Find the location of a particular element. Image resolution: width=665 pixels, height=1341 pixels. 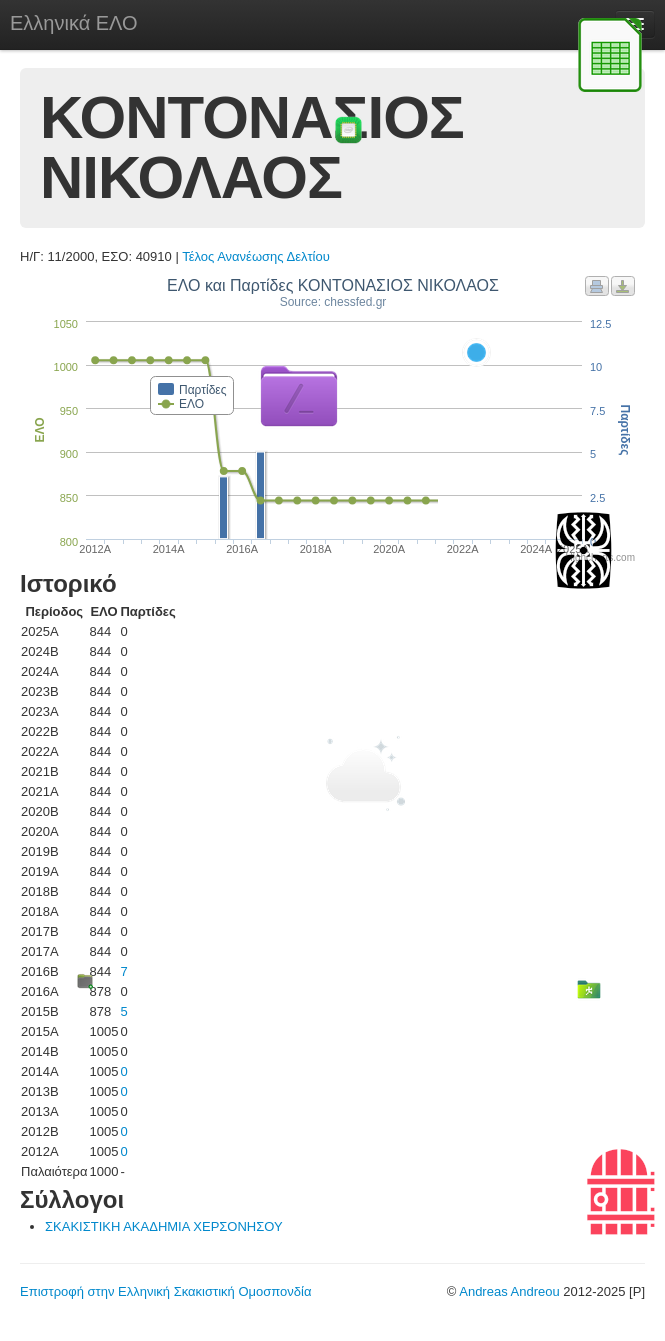

access defense or shield abilities in a game is located at coordinates (583, 550).